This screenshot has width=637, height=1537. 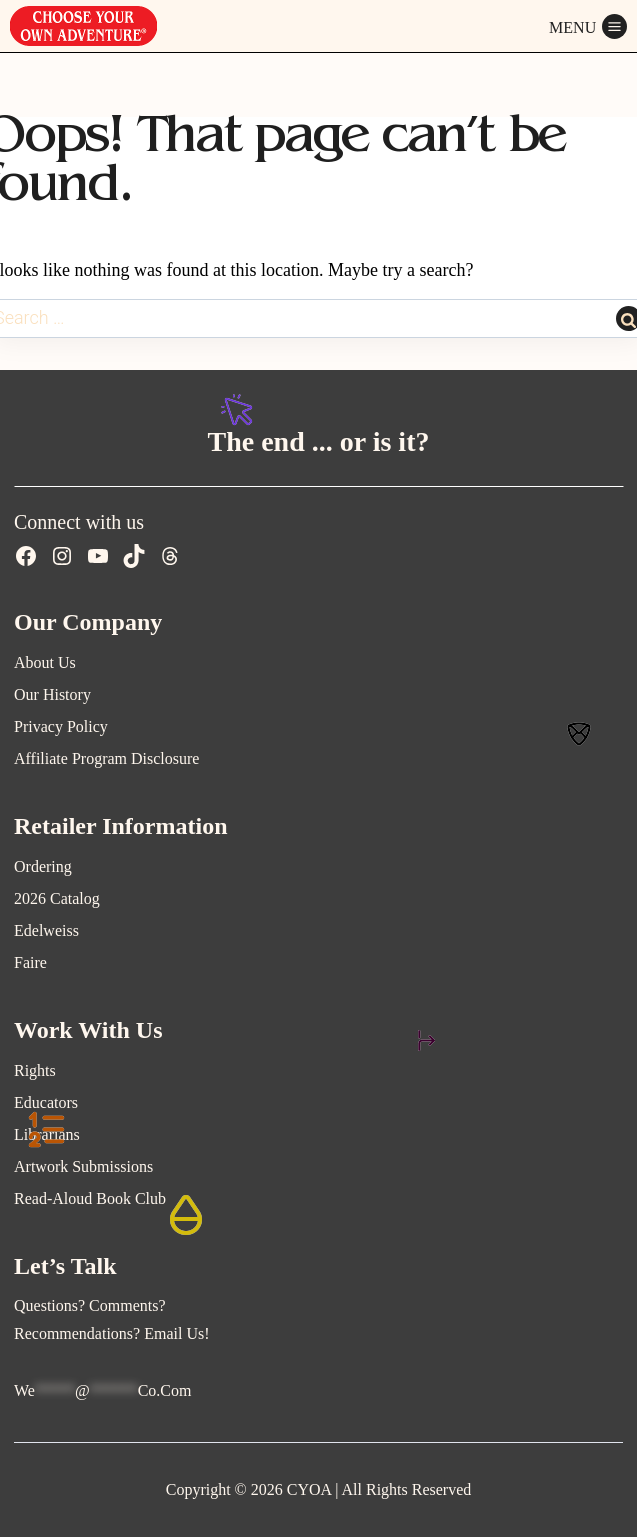 What do you see at coordinates (425, 1040) in the screenshot?
I see `take the next right turn` at bounding box center [425, 1040].